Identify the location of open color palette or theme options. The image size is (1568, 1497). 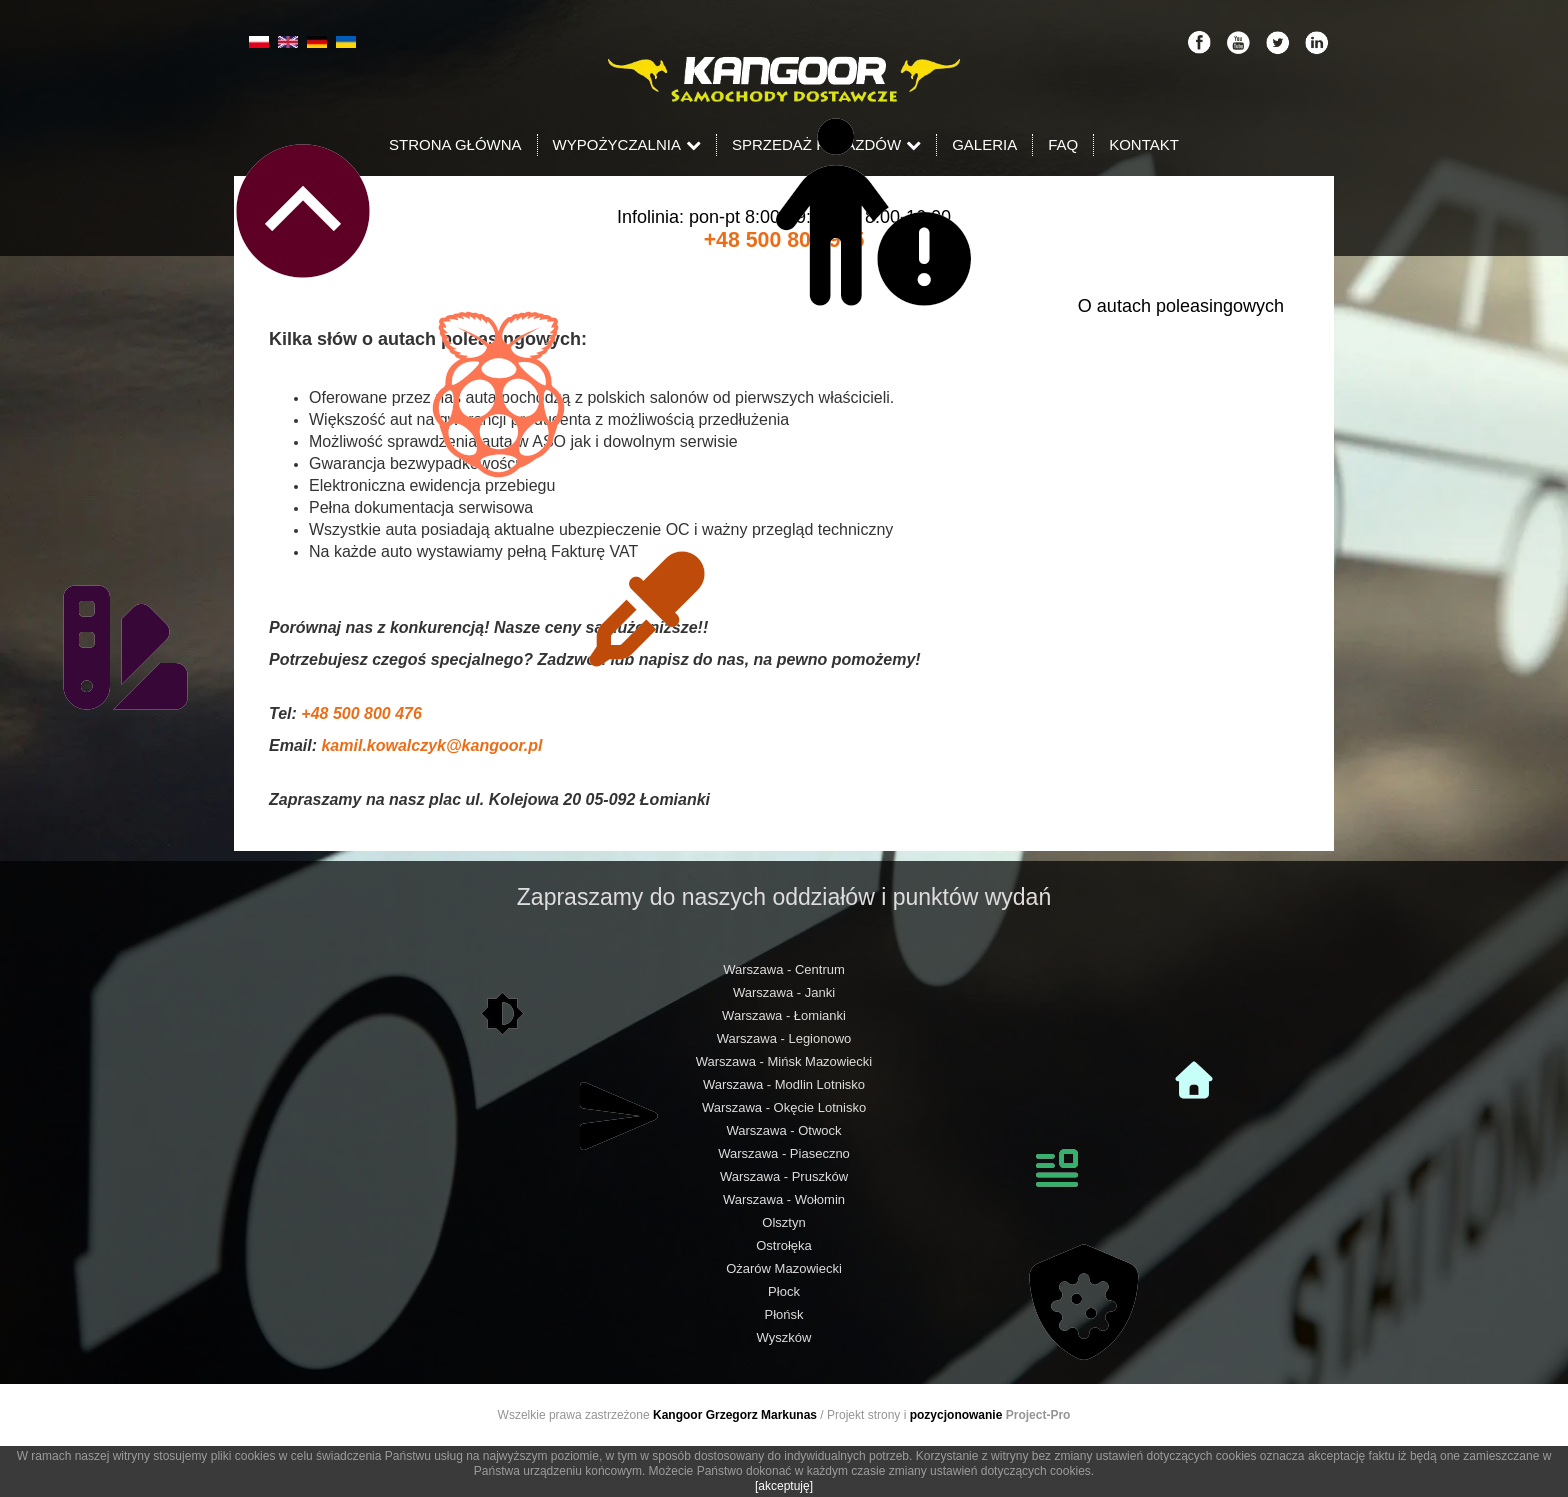
(125, 647).